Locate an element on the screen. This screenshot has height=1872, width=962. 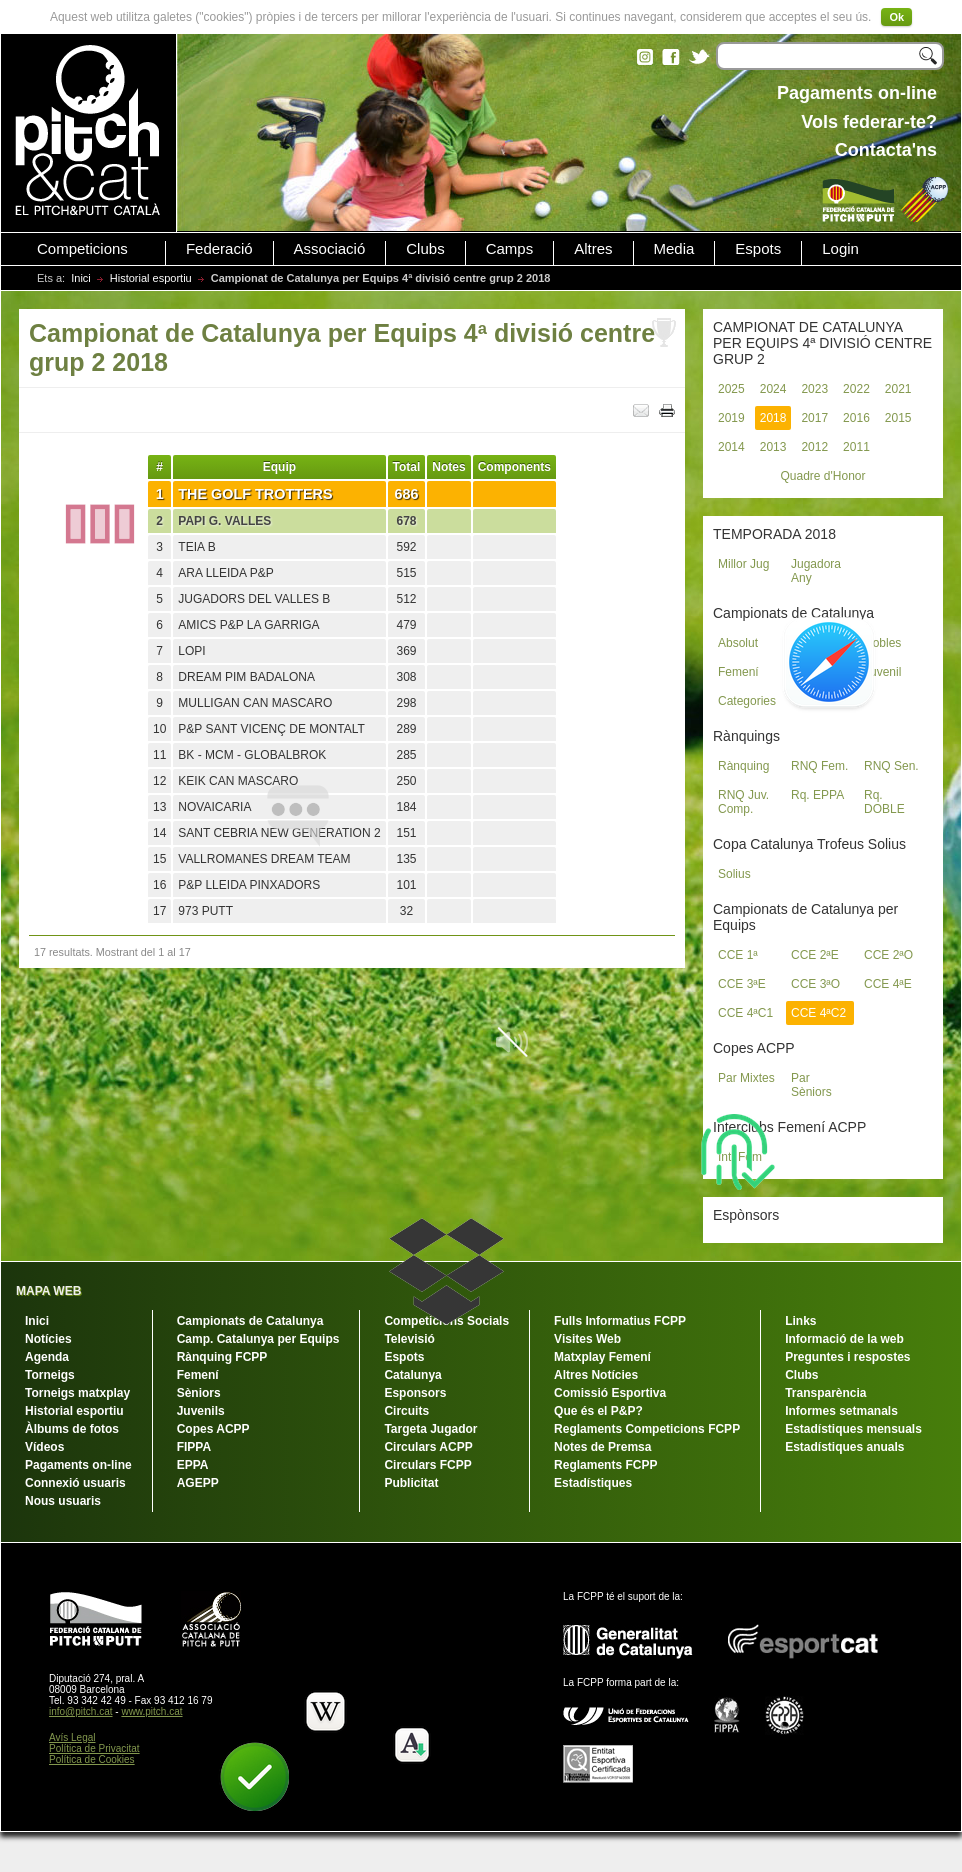
indicates a pending message or chat request is located at coordinates (298, 816).